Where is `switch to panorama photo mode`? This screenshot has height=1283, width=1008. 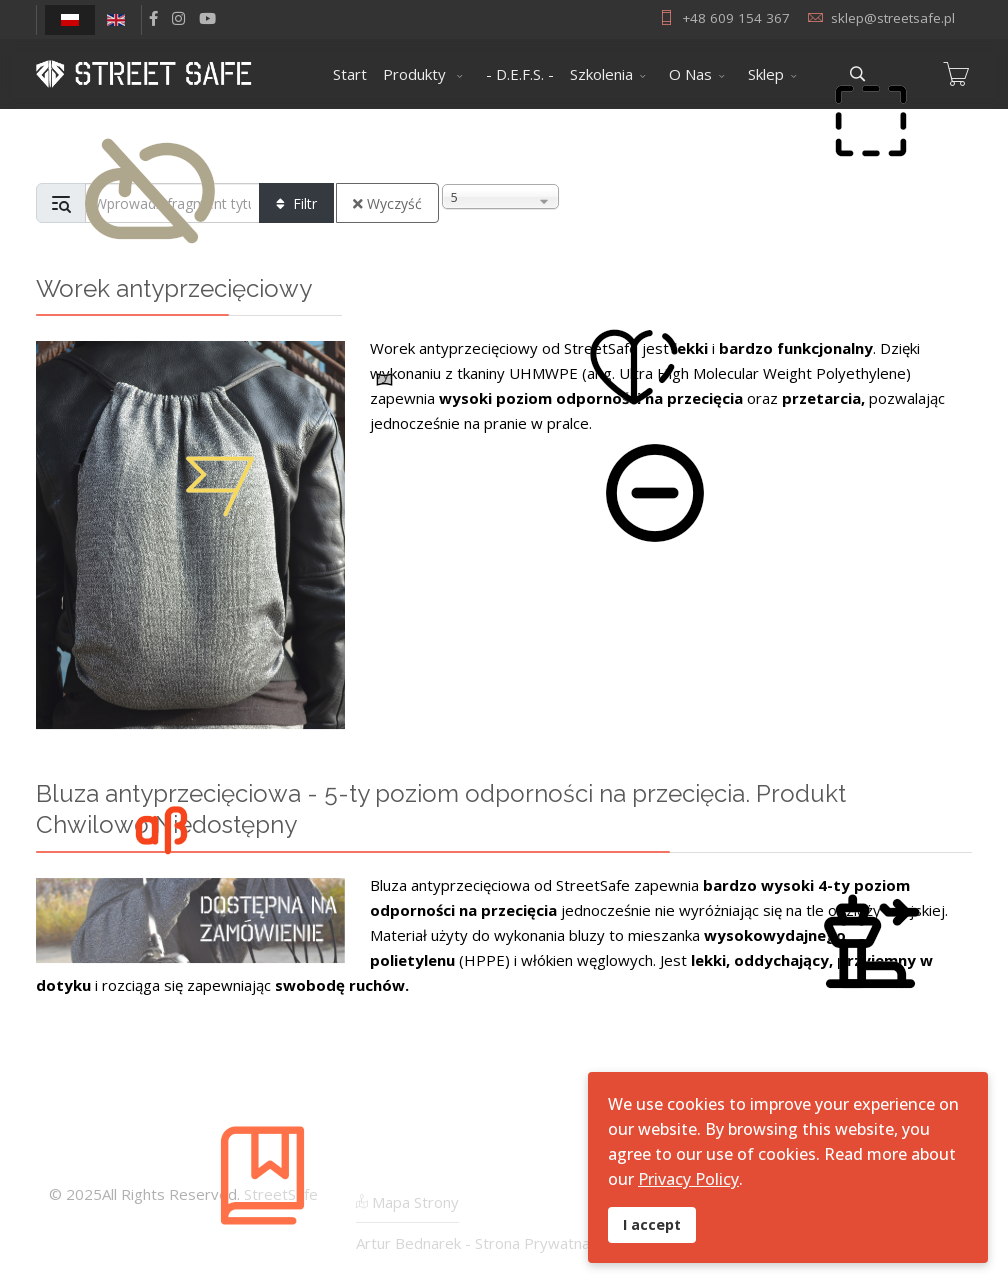 switch to panorama photo mode is located at coordinates (384, 379).